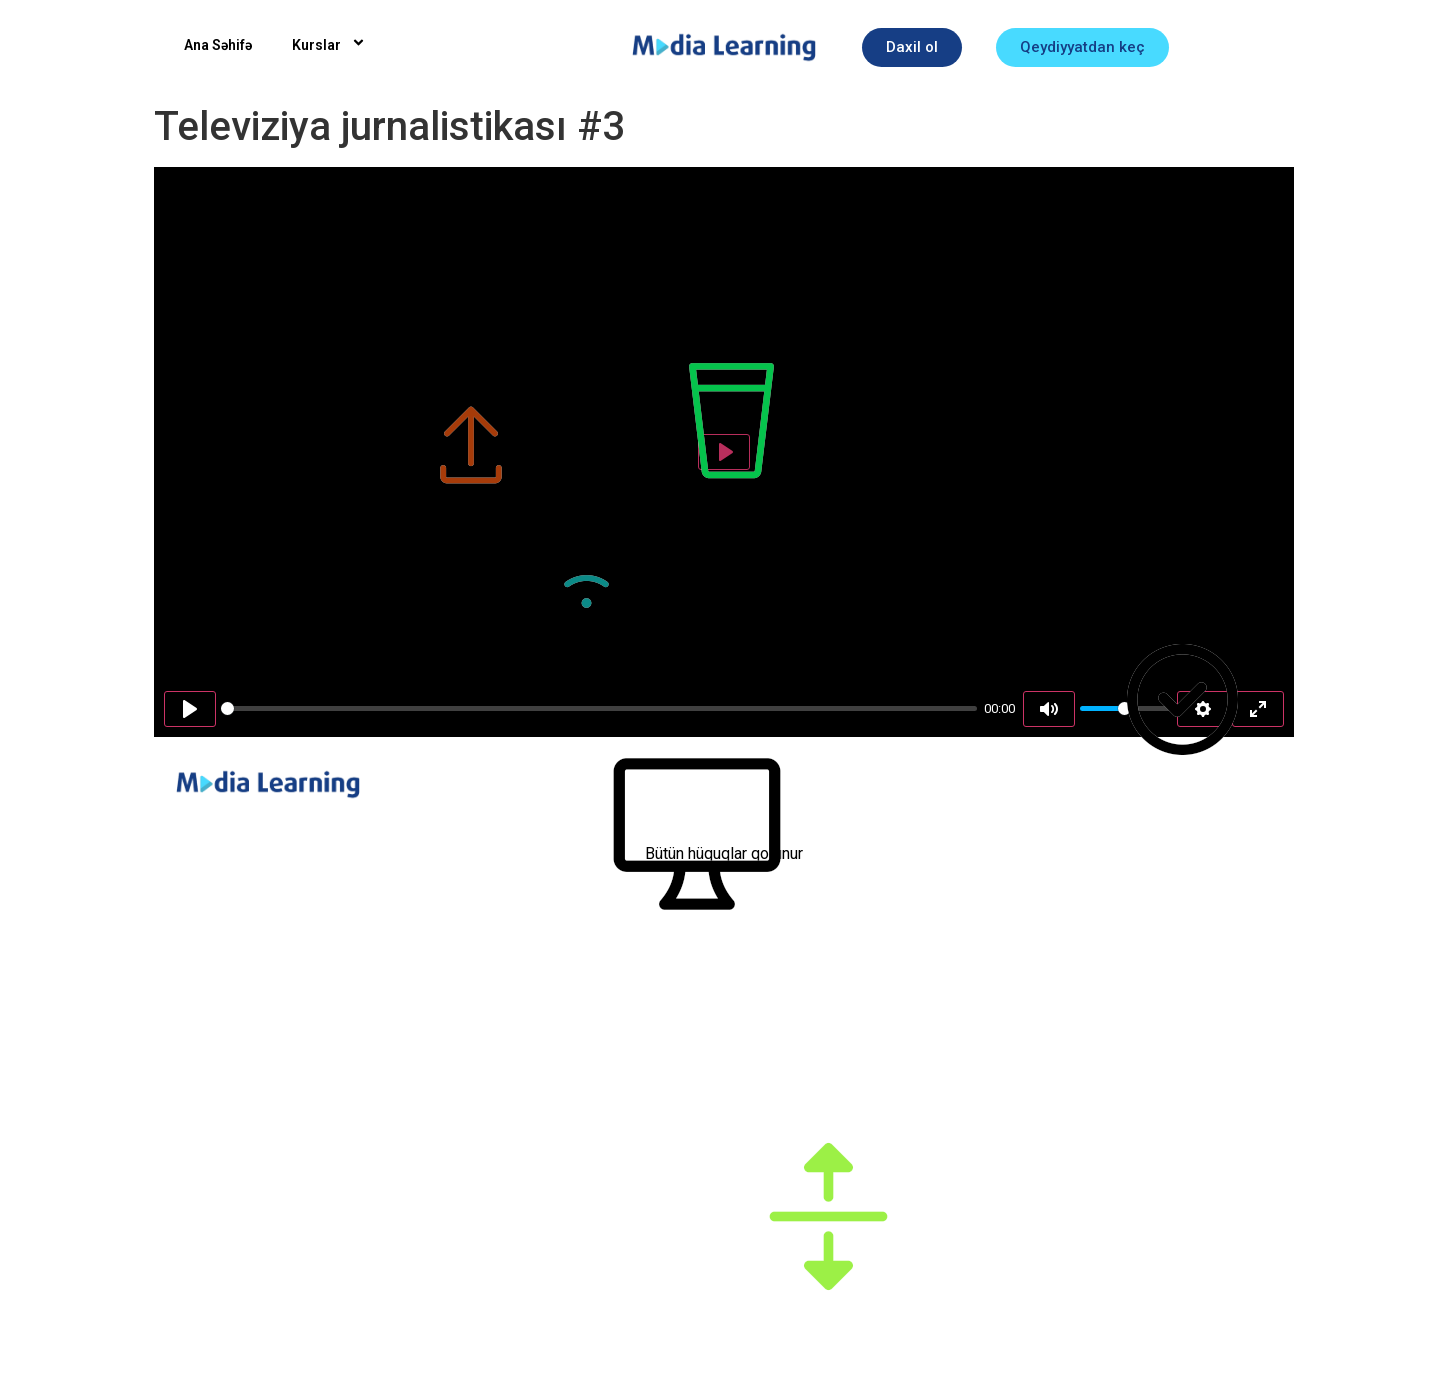 The image size is (1447, 1395). I want to click on indicates a closed or resolved issue, so click(1182, 699).